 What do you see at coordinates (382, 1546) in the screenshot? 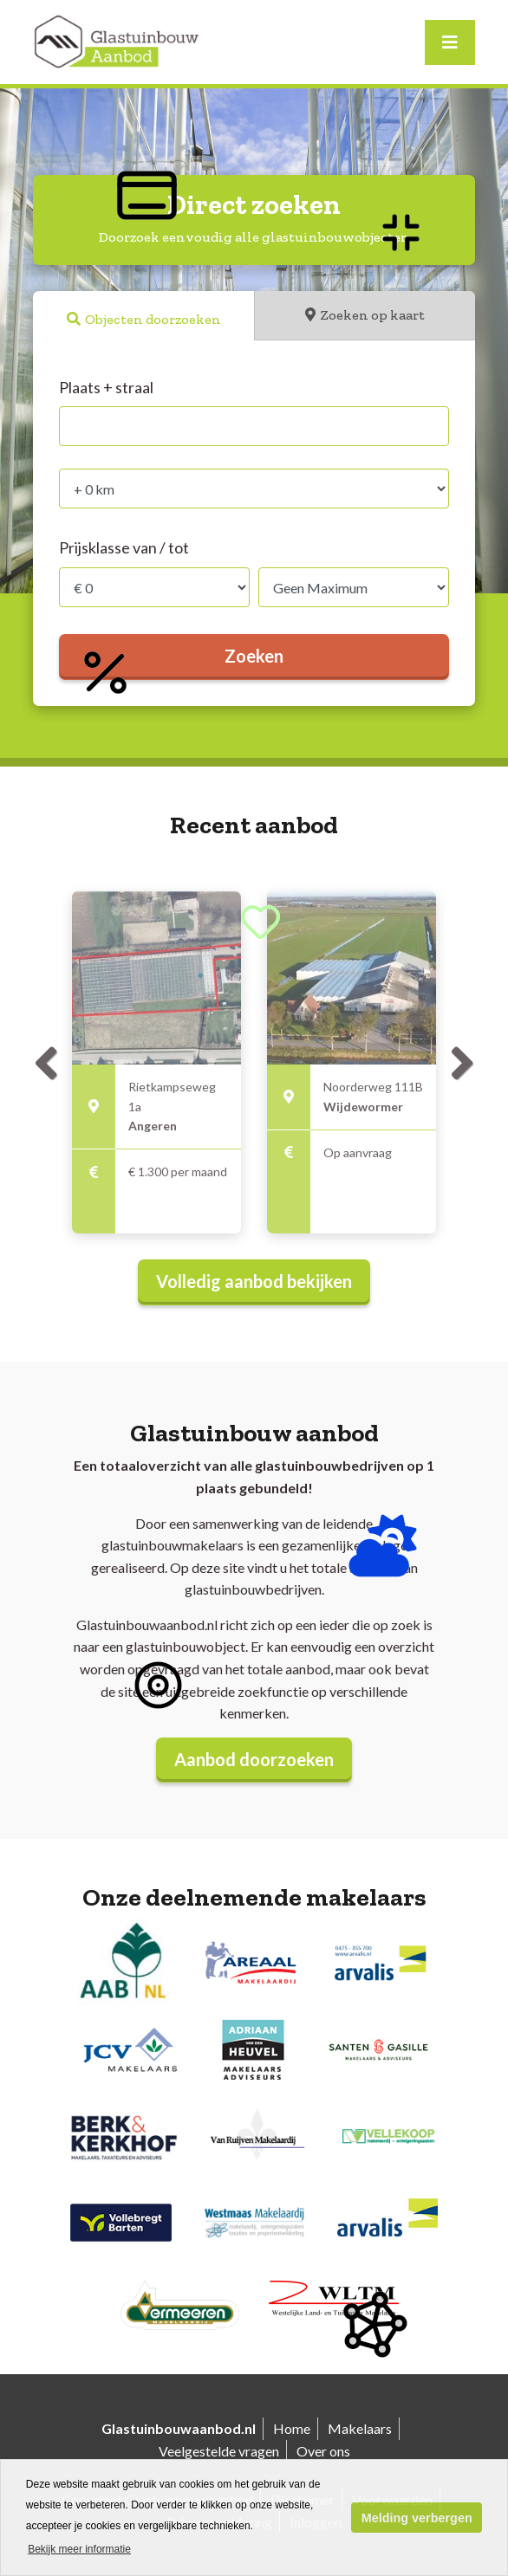
I see `view current weather conditions` at bounding box center [382, 1546].